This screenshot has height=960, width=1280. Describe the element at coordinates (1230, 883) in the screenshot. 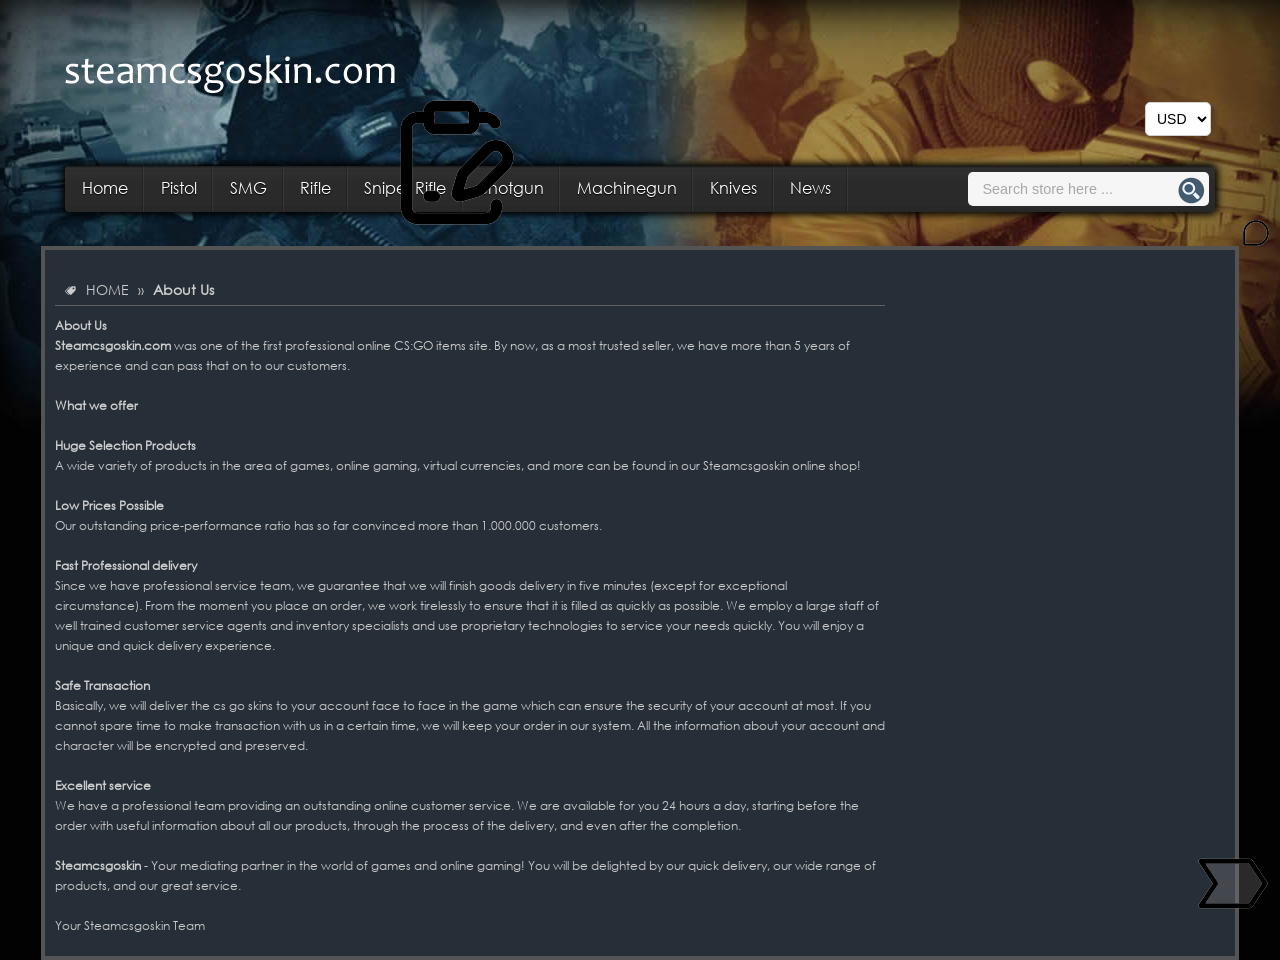

I see `apply a label or tag to an item` at that location.